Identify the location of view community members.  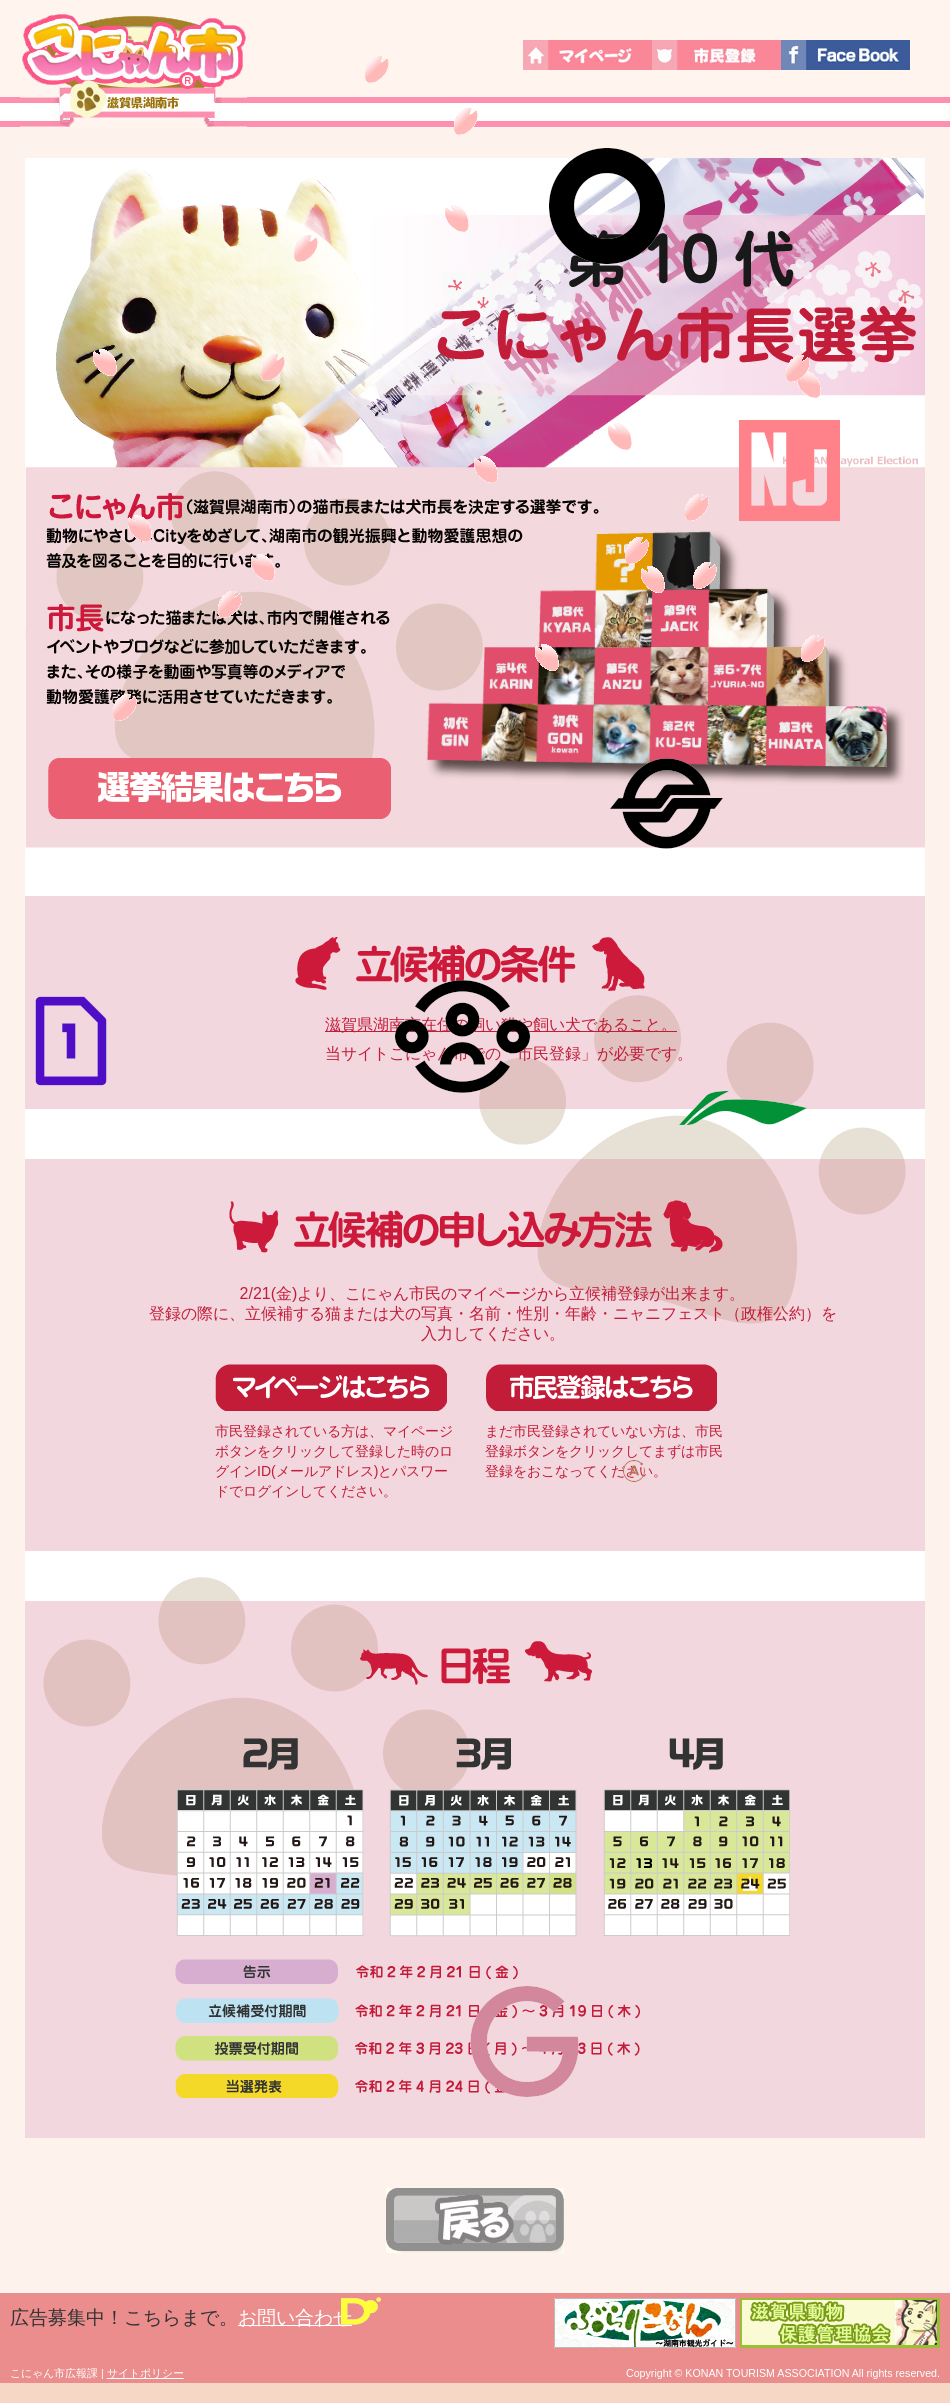
(462, 1036).